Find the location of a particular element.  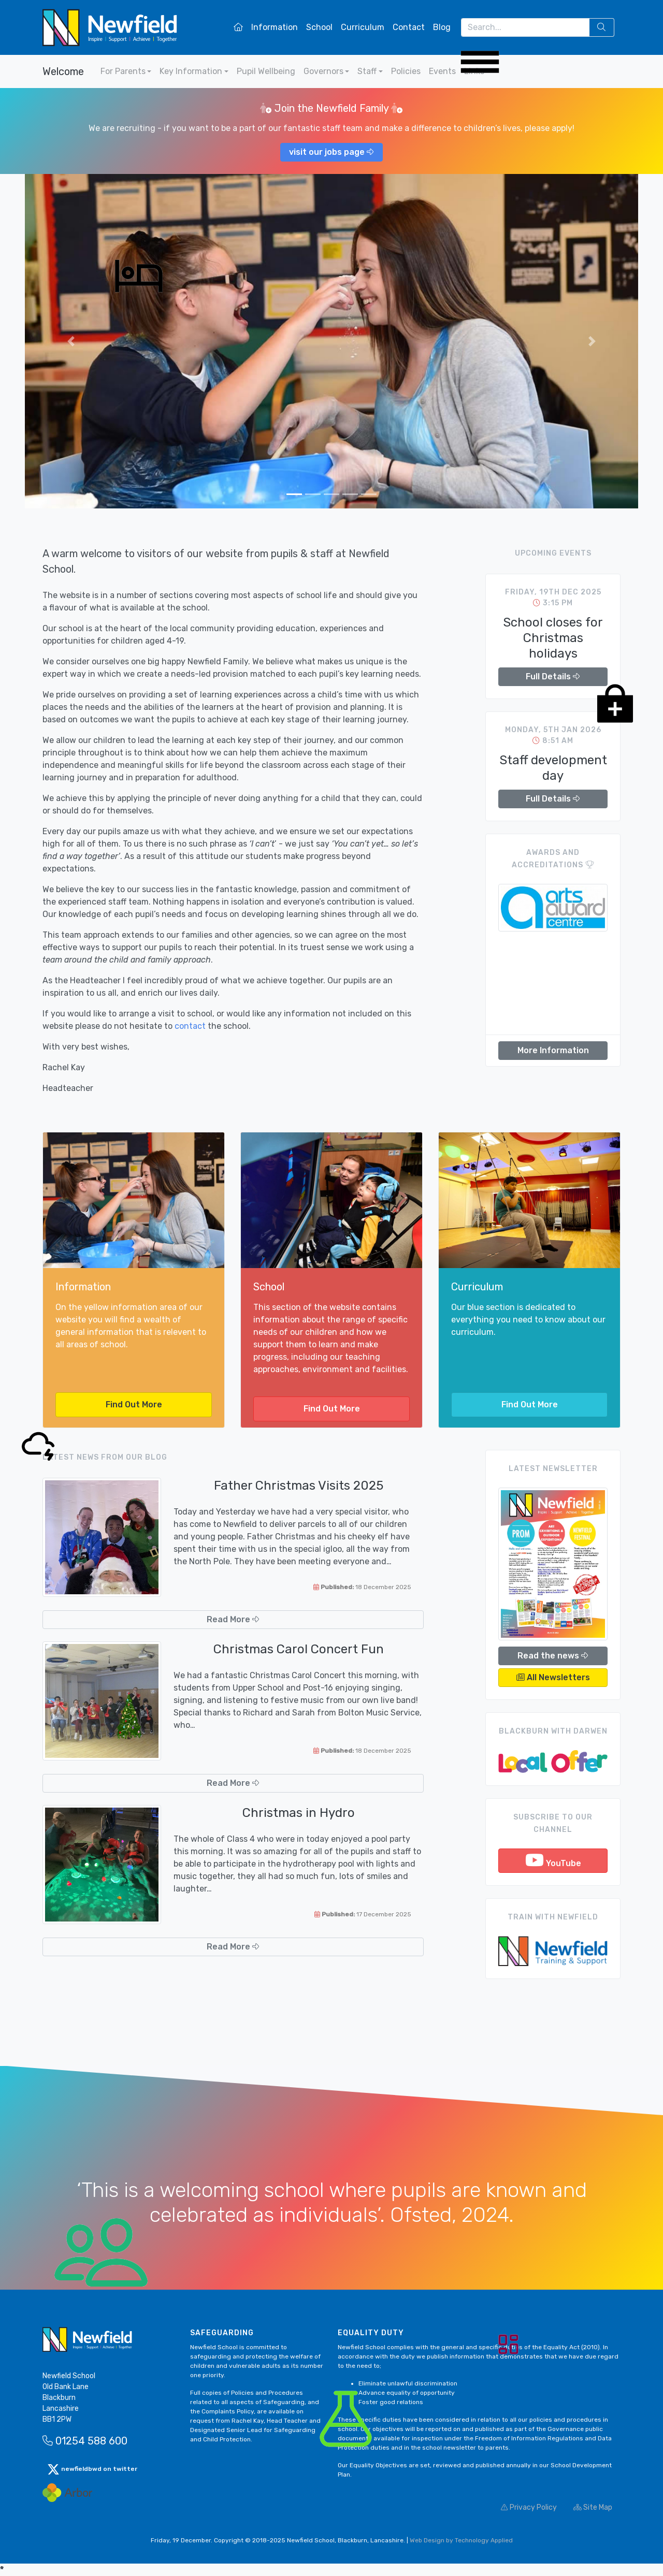

add item to shopping bag is located at coordinates (615, 703).